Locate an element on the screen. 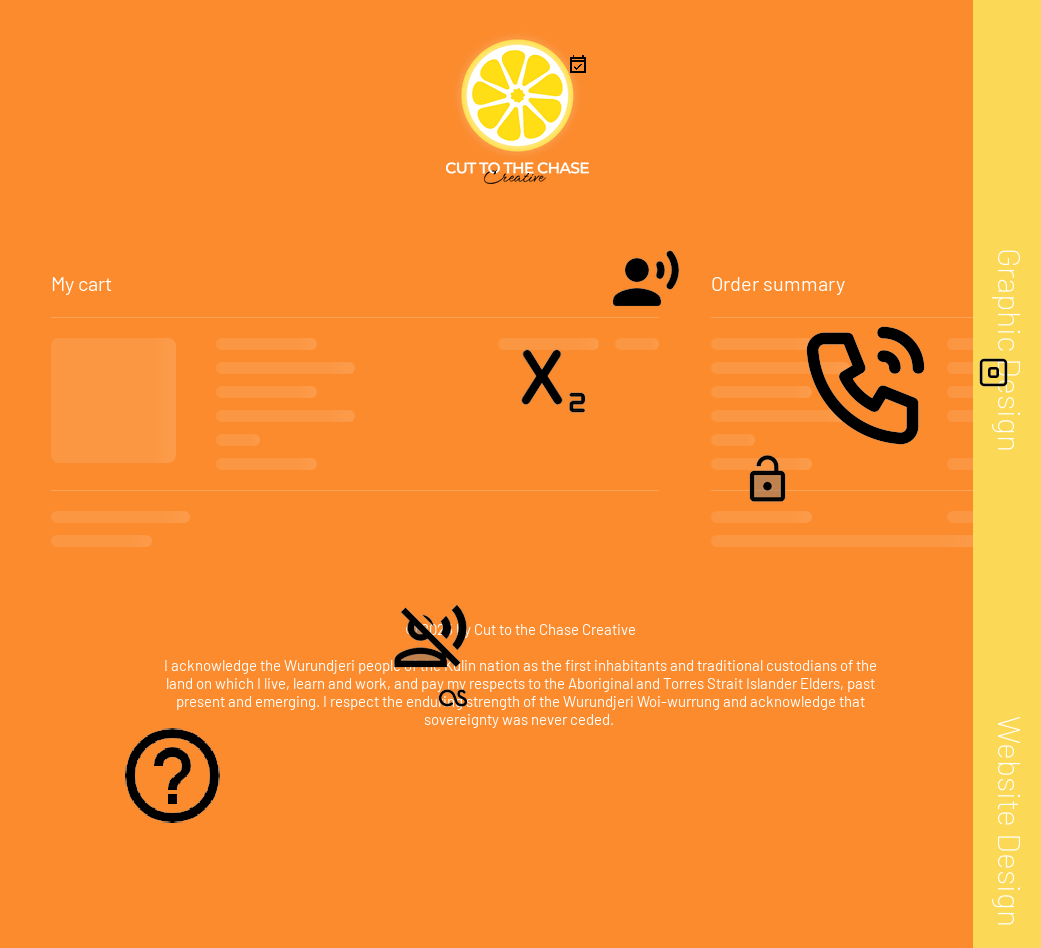 This screenshot has width=1041, height=948. activate voice recording or dictation is located at coordinates (646, 279).